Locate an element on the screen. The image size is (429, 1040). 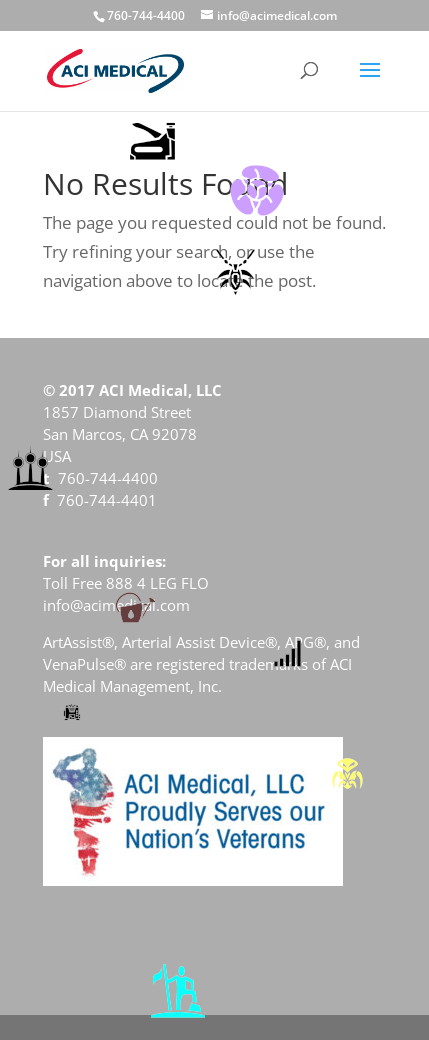
indicates cellular or network signal strength is located at coordinates (287, 653).